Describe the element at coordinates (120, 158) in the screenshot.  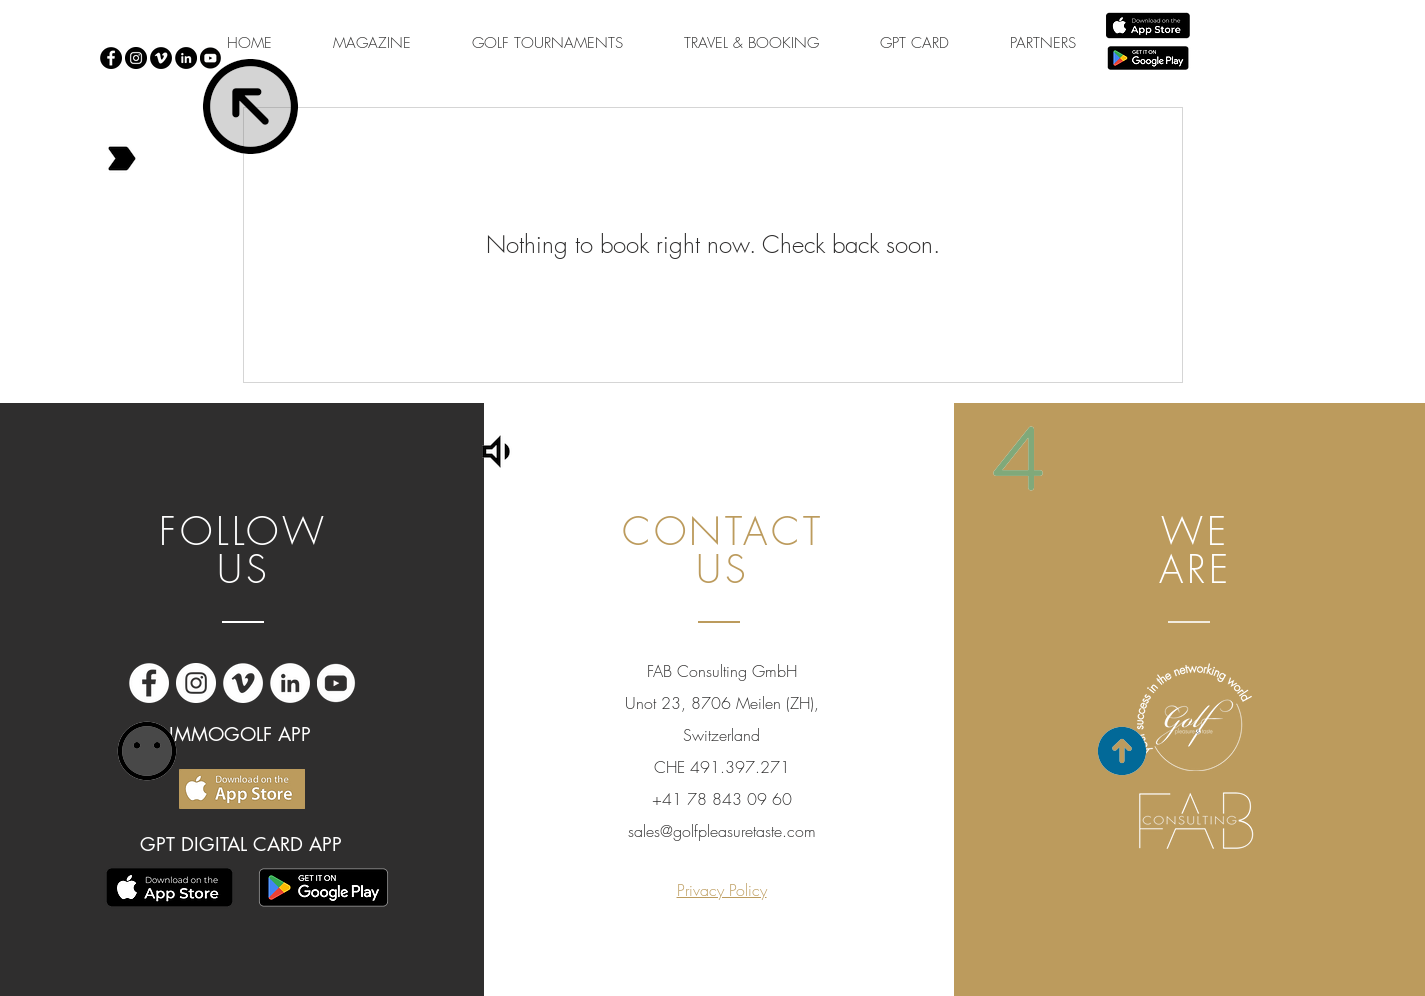
I see `mark a message or item as important` at that location.